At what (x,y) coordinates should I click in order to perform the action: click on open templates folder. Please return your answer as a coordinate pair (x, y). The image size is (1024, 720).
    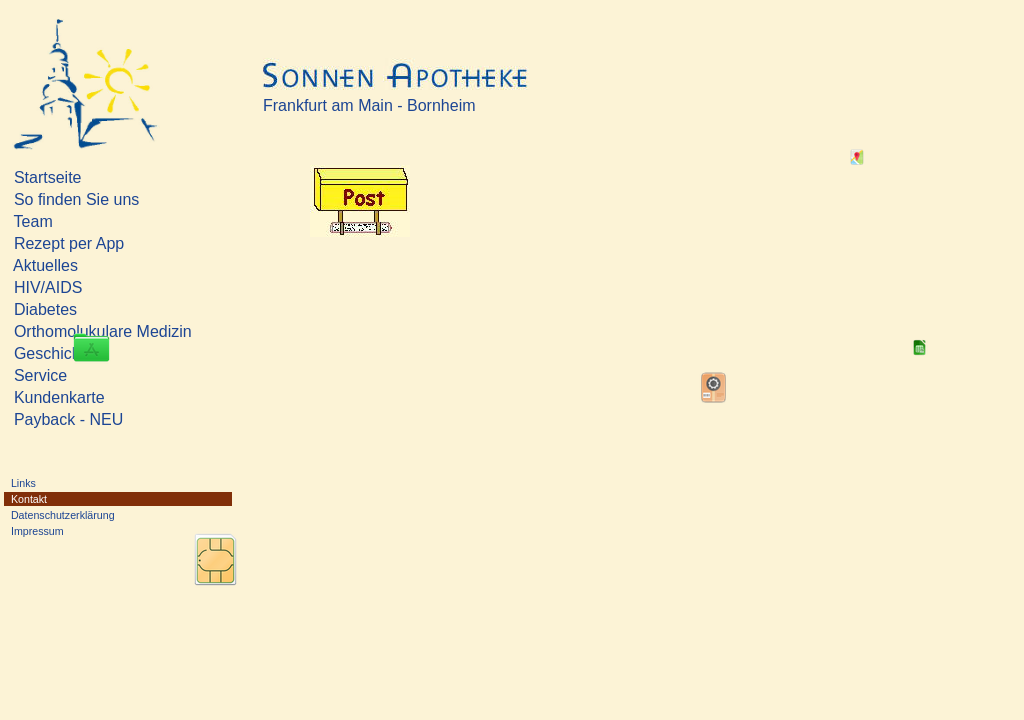
    Looking at the image, I should click on (91, 347).